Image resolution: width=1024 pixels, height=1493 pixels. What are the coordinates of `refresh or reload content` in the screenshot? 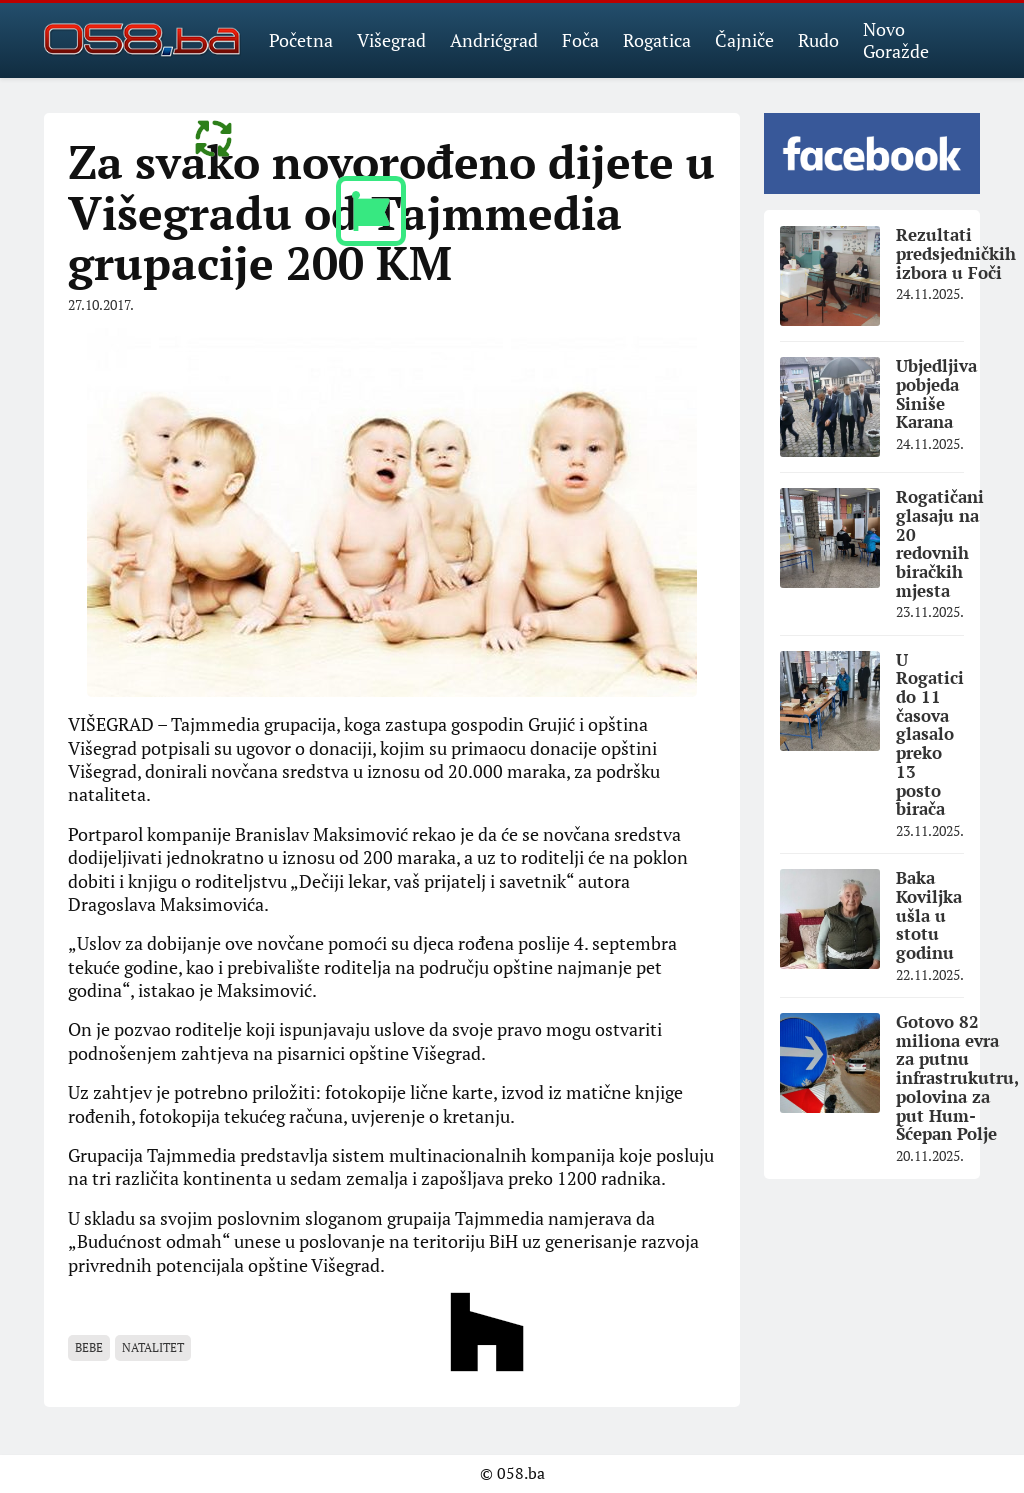 It's located at (213, 138).